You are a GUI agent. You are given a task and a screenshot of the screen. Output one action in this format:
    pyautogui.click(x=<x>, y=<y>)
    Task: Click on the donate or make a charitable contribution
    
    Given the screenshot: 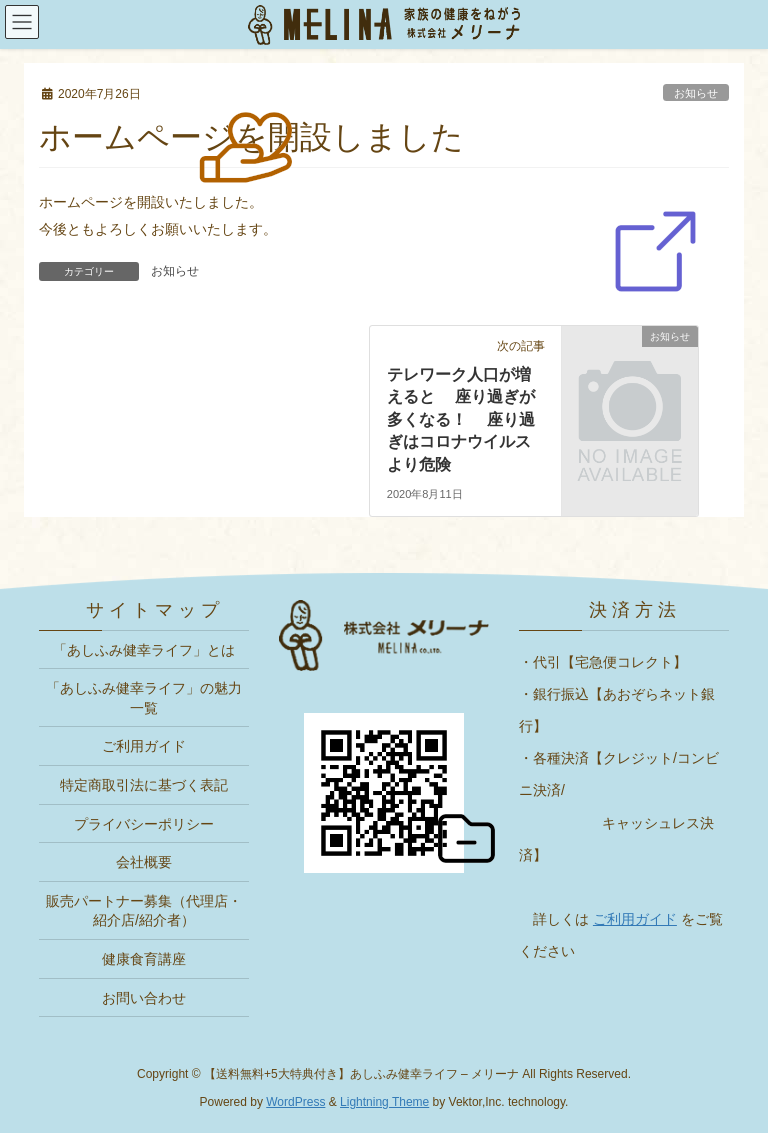 What is the action you would take?
    pyautogui.click(x=249, y=149)
    